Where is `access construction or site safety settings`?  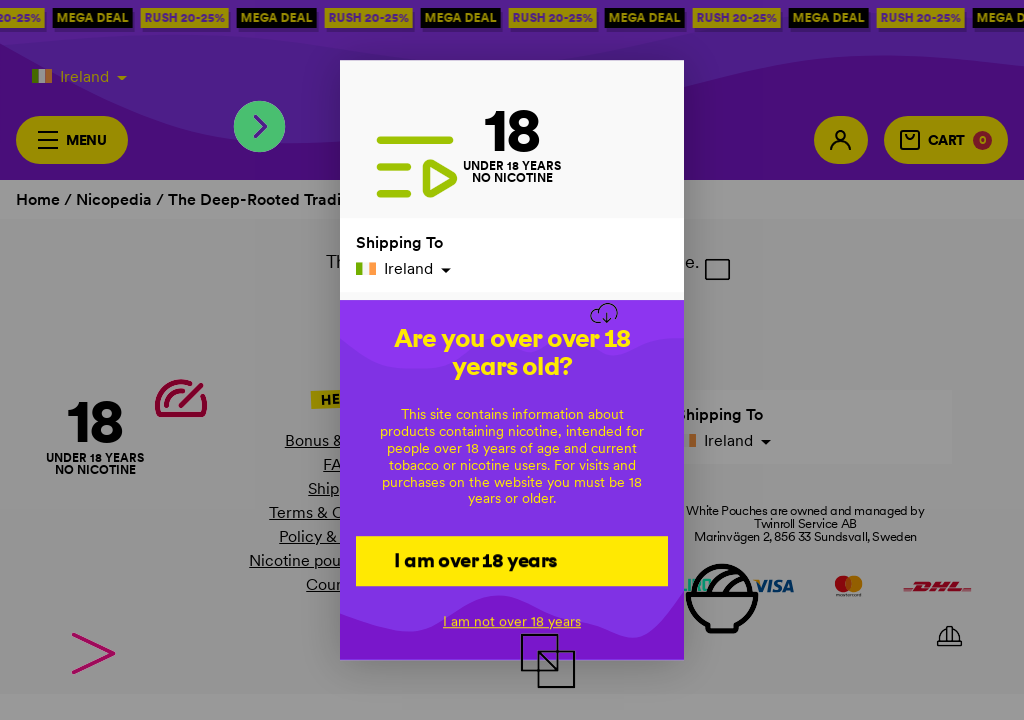 access construction or site safety settings is located at coordinates (949, 637).